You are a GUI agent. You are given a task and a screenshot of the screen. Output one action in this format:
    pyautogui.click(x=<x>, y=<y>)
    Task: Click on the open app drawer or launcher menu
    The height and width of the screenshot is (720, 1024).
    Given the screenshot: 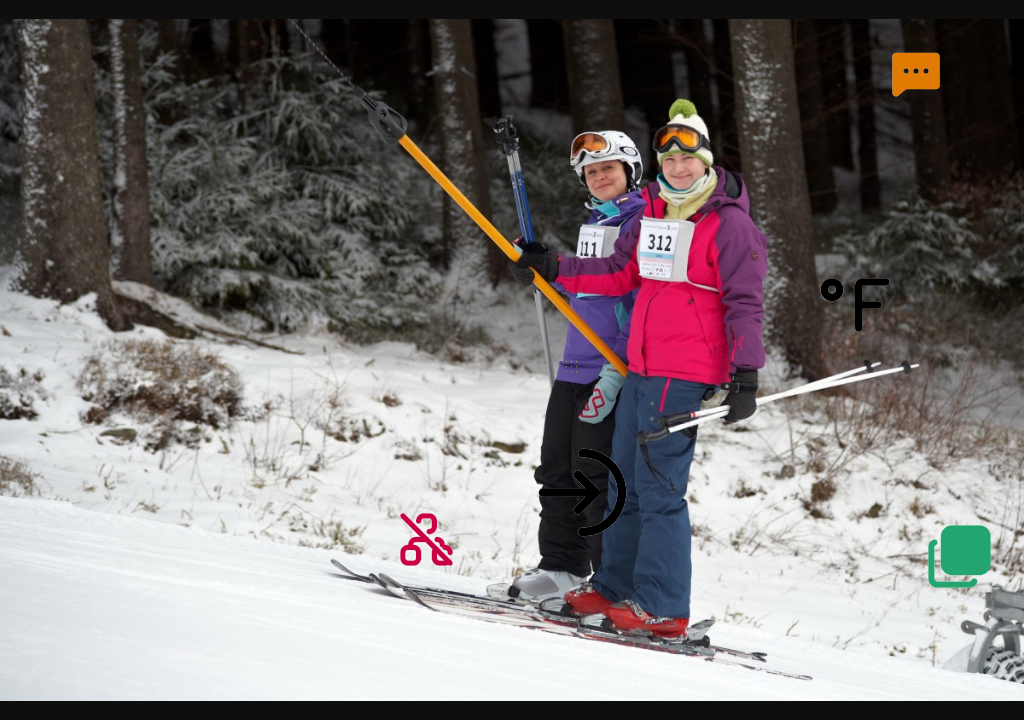 What is the action you would take?
    pyautogui.click(x=571, y=366)
    